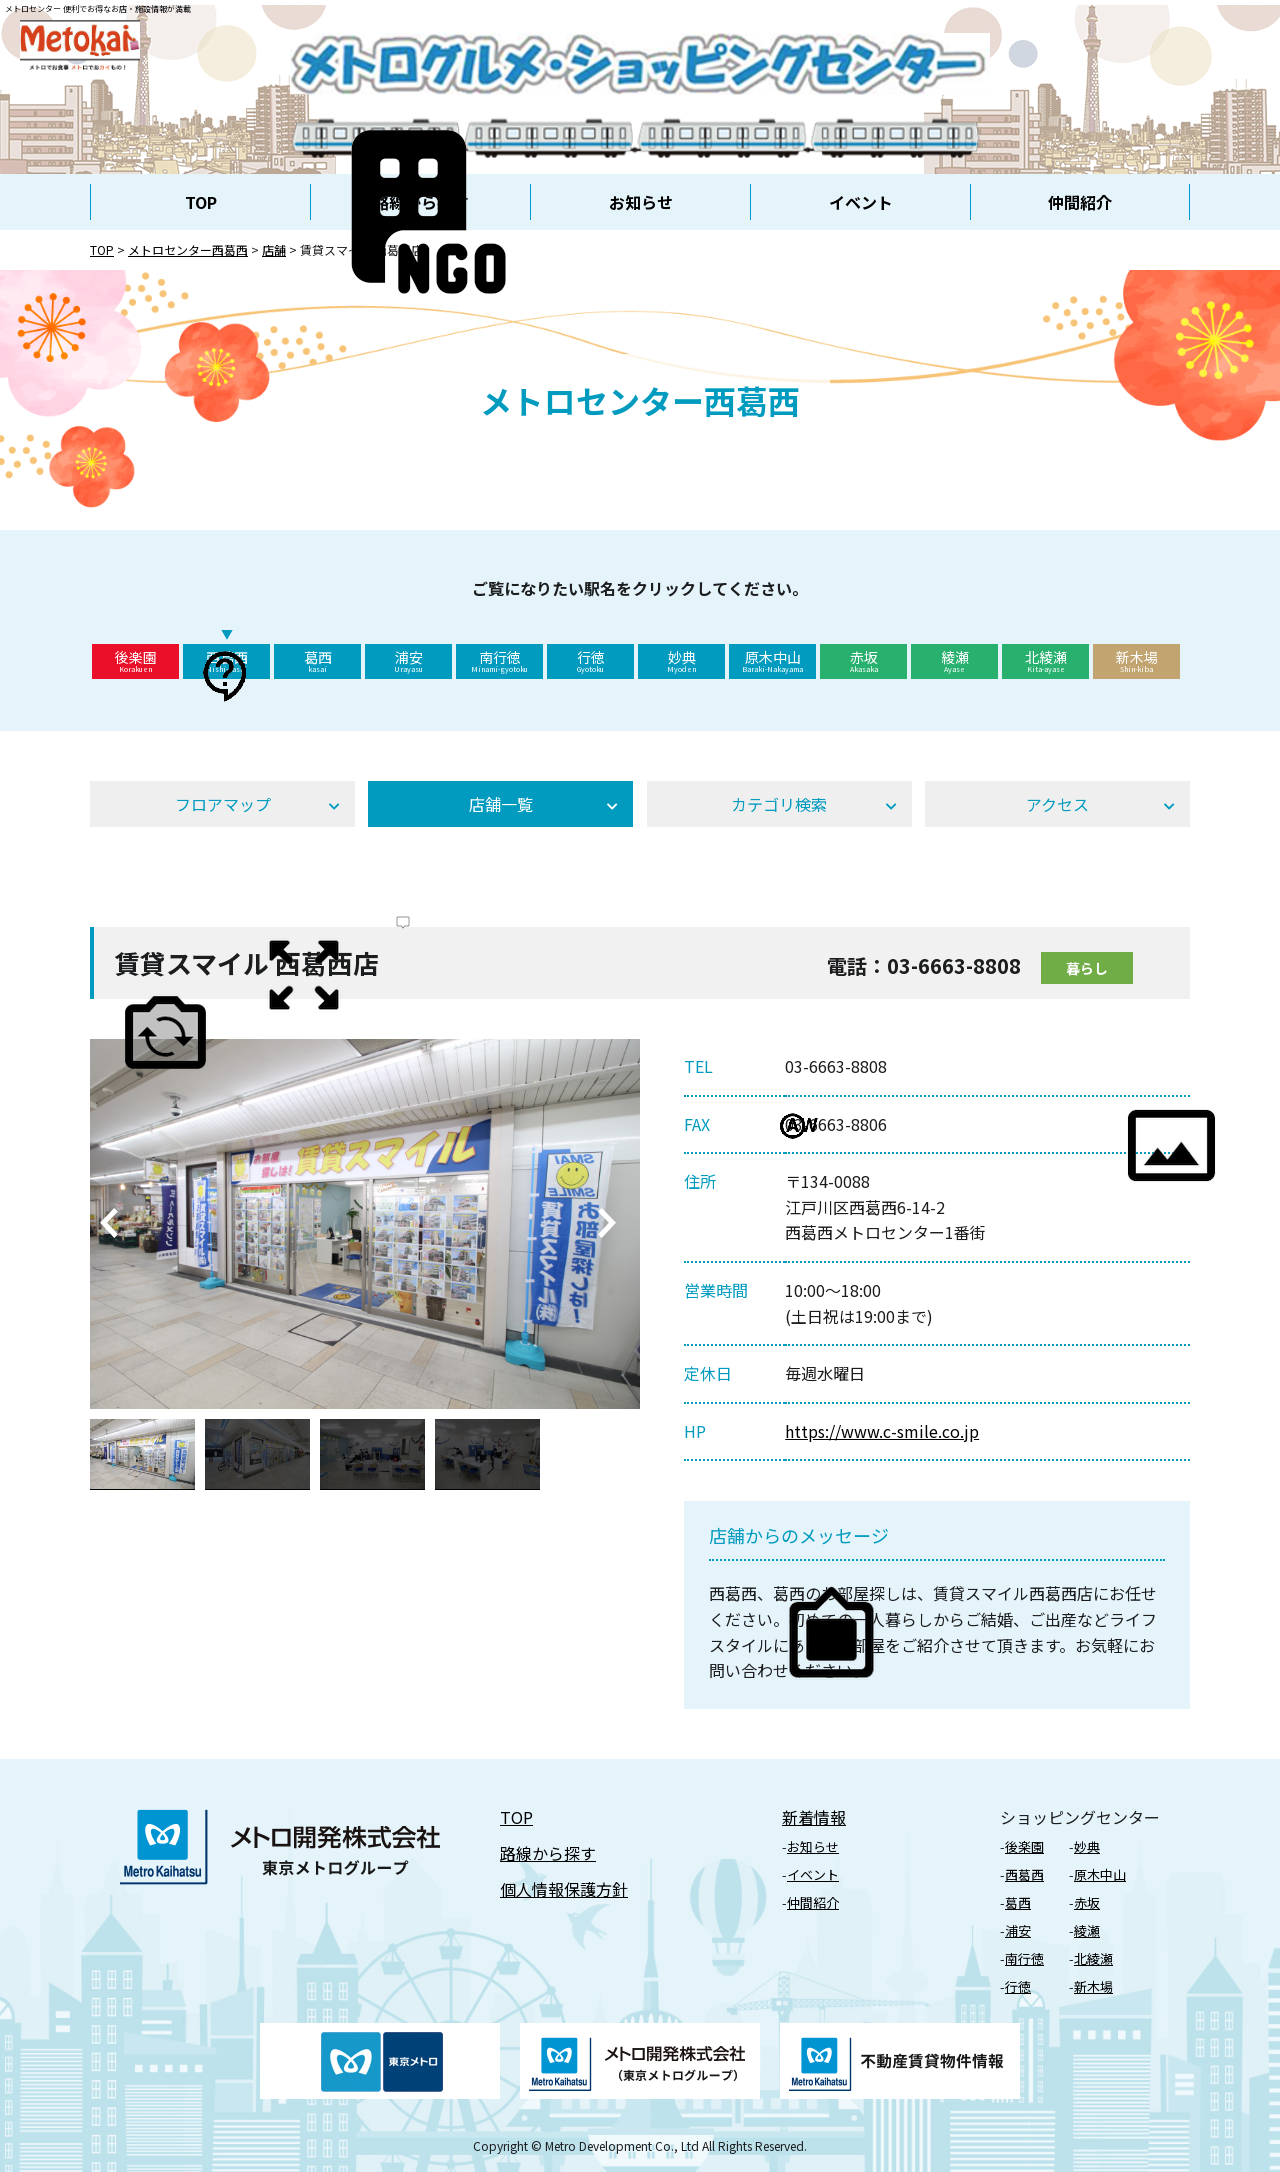 The height and width of the screenshot is (2172, 1280). What do you see at coordinates (799, 1126) in the screenshot?
I see `enable automatic white balance` at bounding box center [799, 1126].